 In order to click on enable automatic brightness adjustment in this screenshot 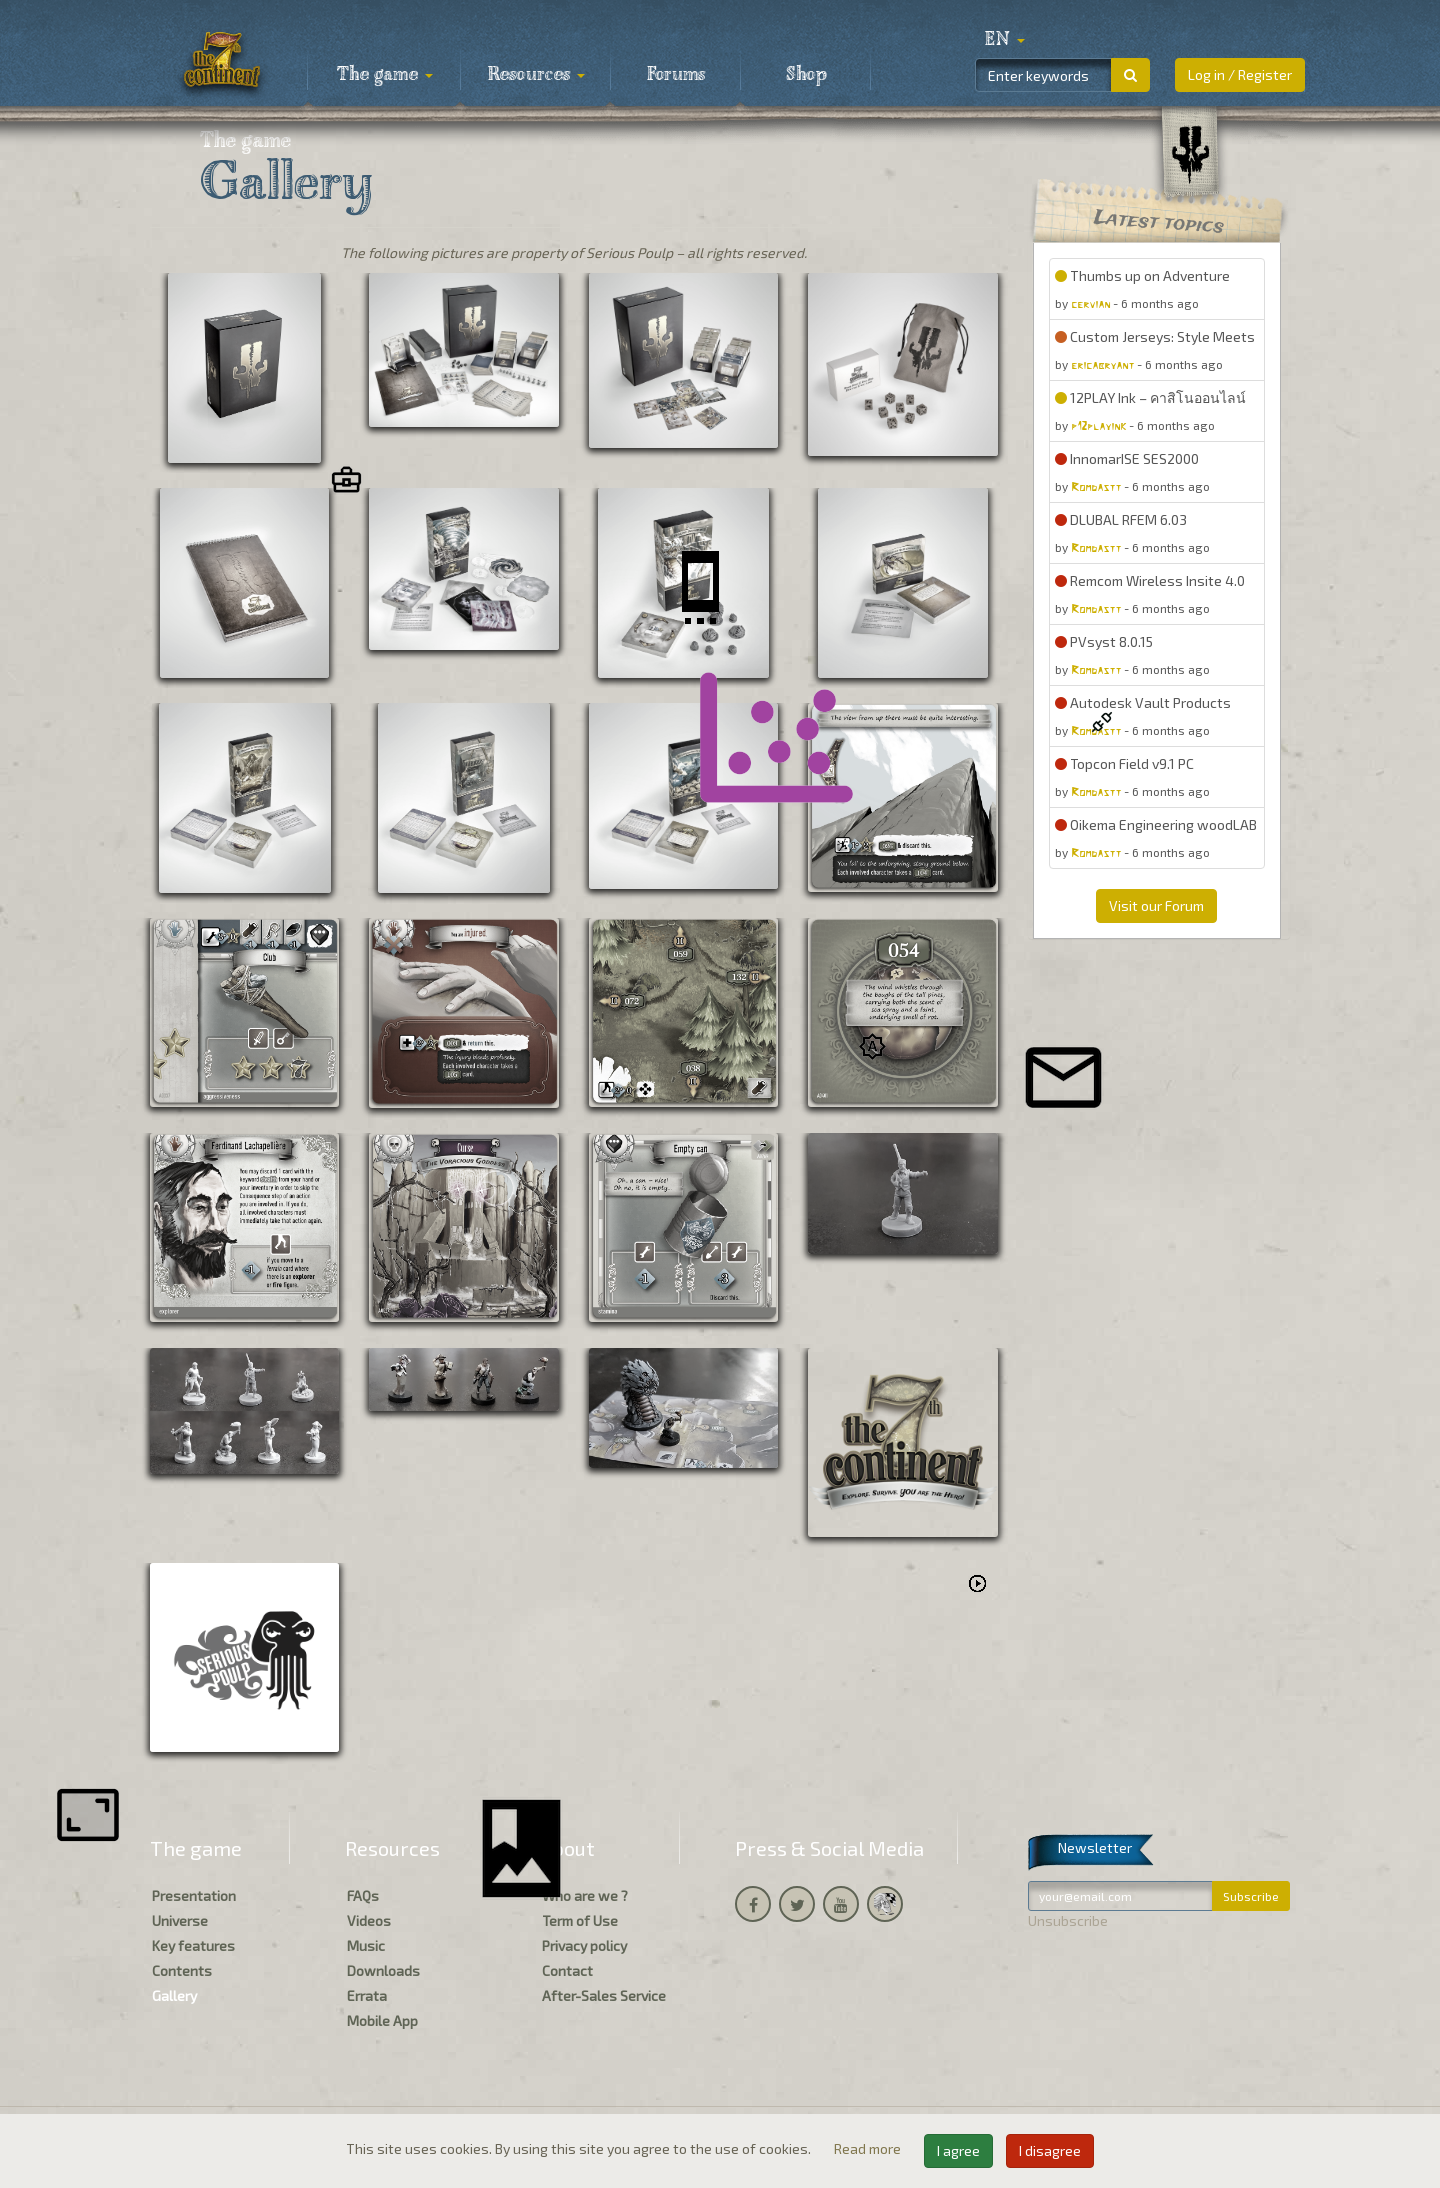, I will do `click(872, 1046)`.